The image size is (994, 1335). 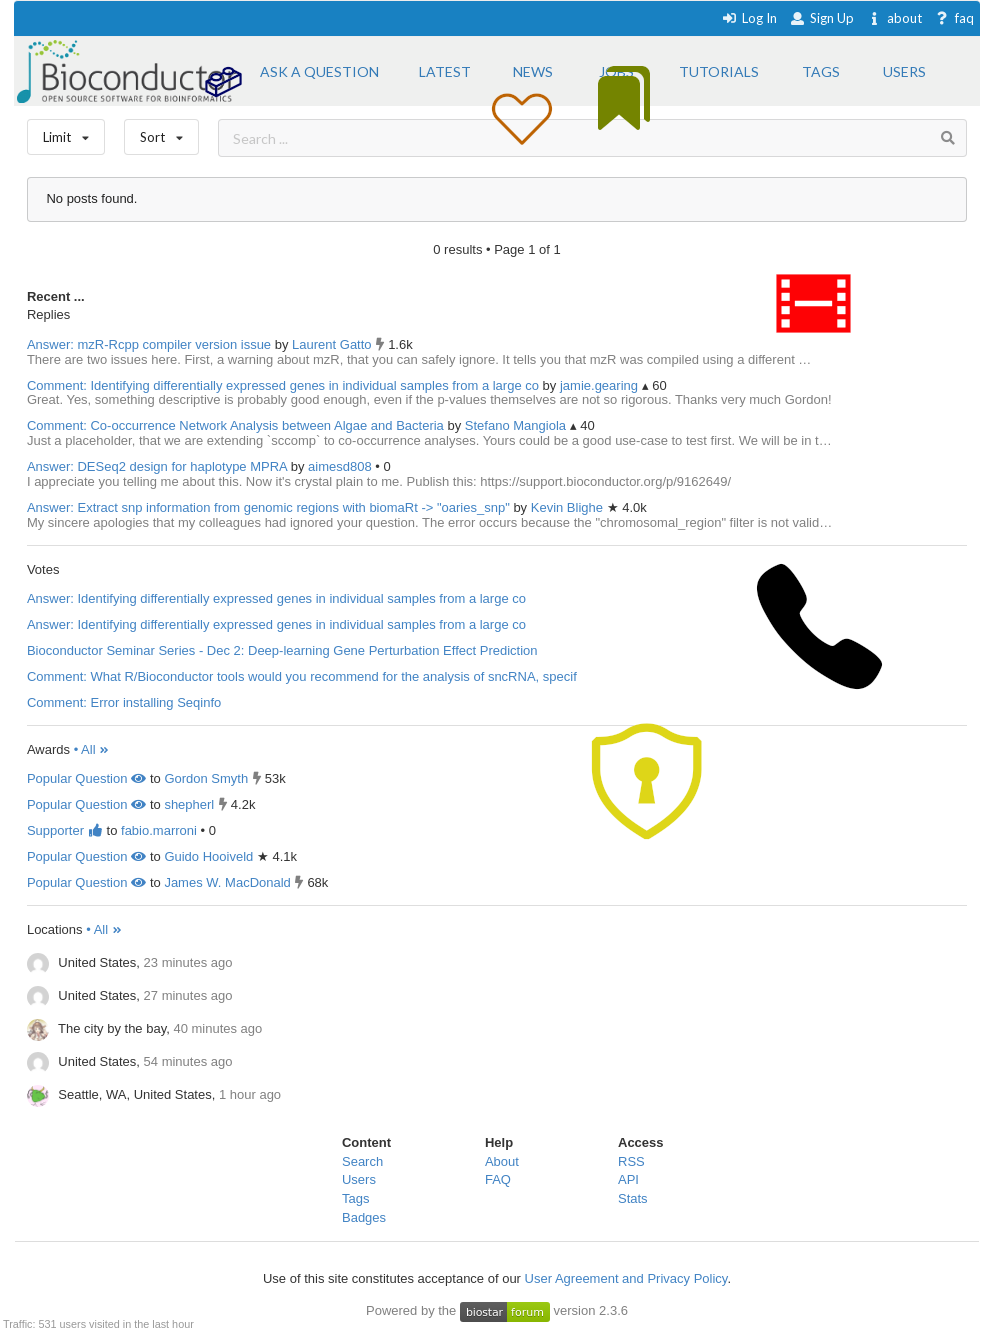 I want to click on view your saved bookmarks, so click(x=624, y=98).